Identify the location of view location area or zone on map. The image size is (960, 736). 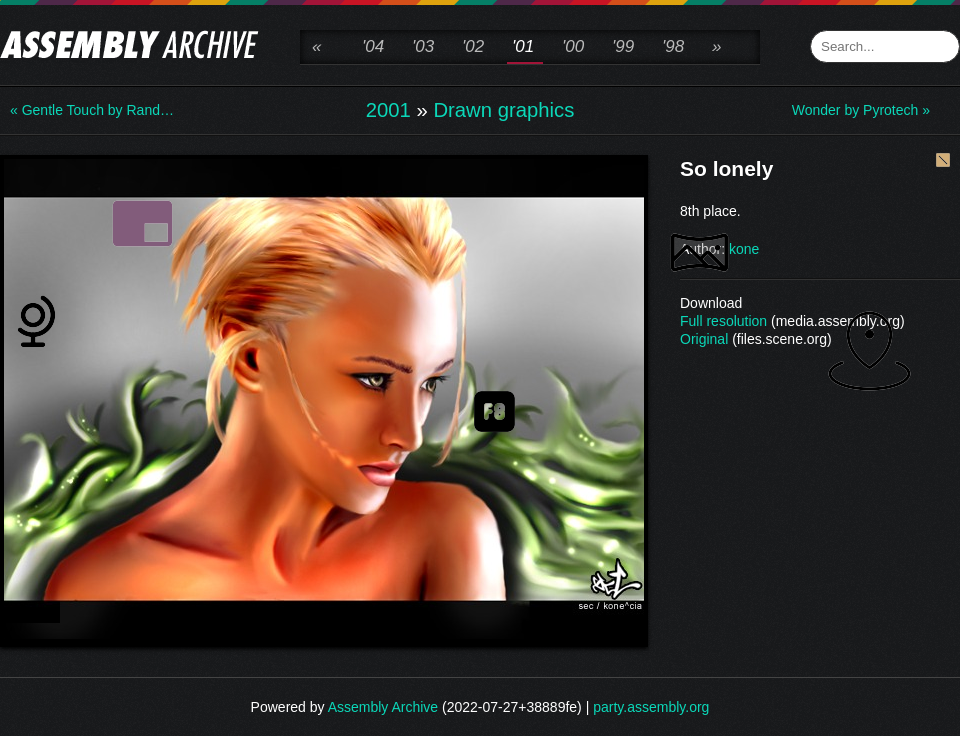
(869, 352).